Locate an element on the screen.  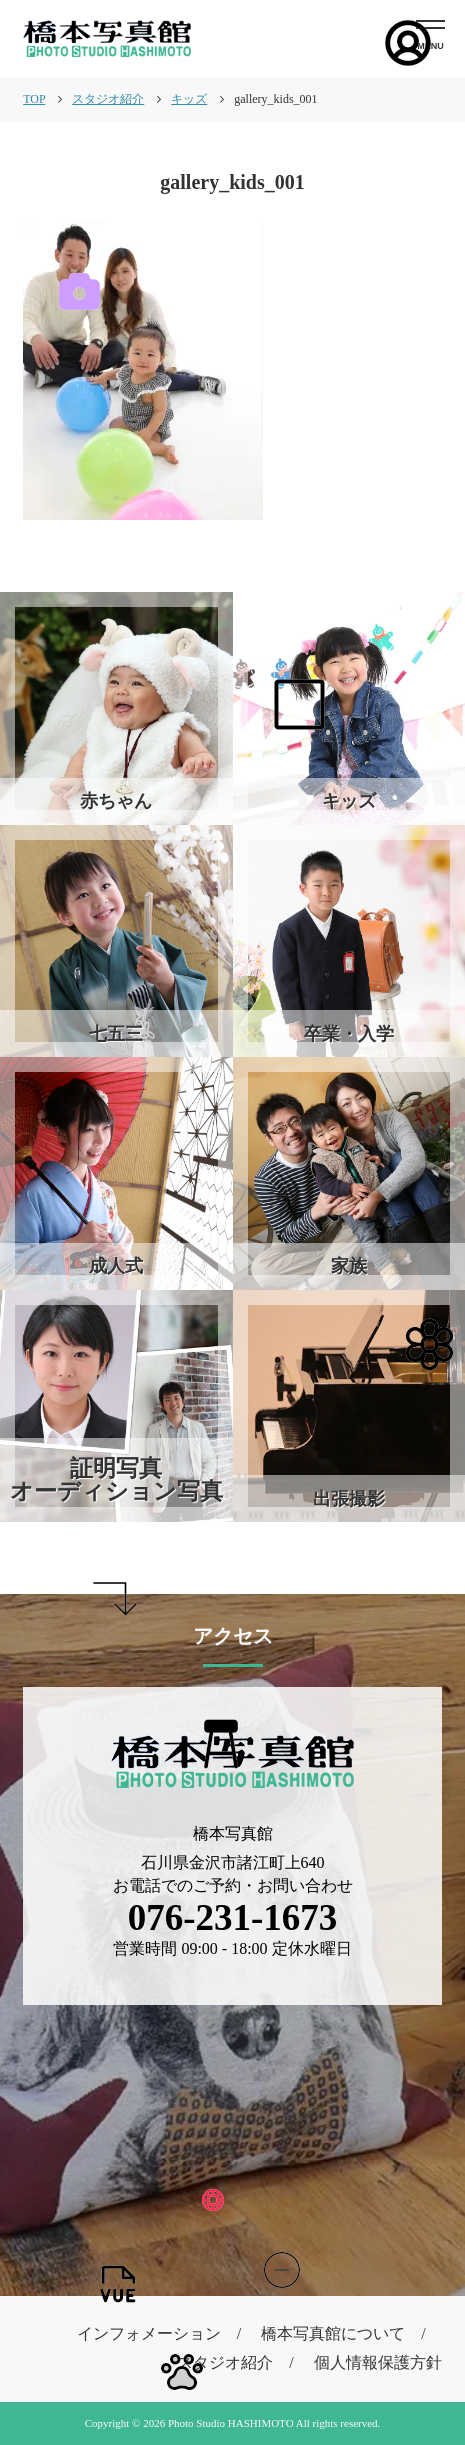
stop or halt media playback is located at coordinates (299, 704).